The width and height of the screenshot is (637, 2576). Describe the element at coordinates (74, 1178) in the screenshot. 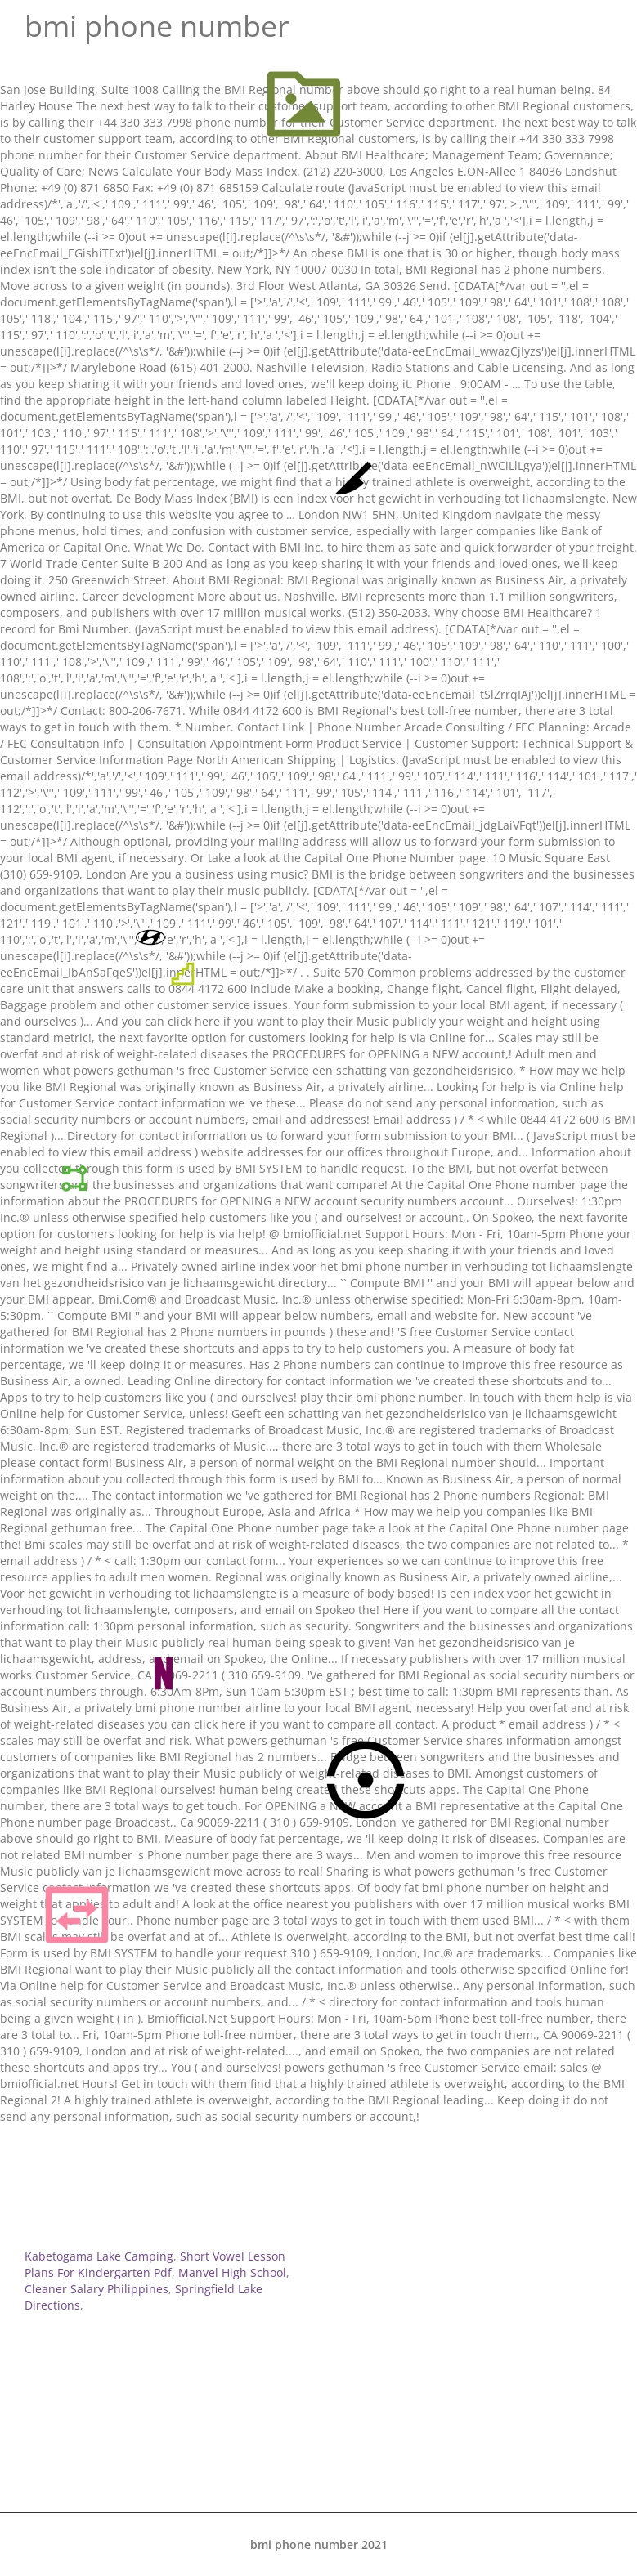

I see `create or edit a flowchart` at that location.